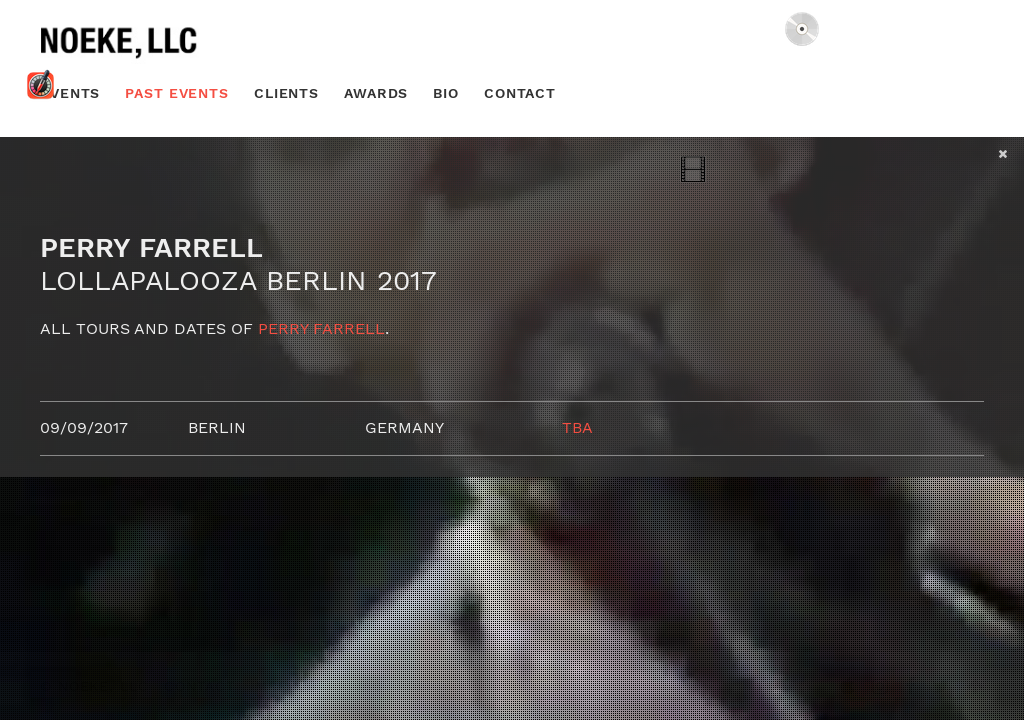 This screenshot has width=1024, height=720. Describe the element at coordinates (40, 85) in the screenshot. I see `open digital color meter utility` at that location.